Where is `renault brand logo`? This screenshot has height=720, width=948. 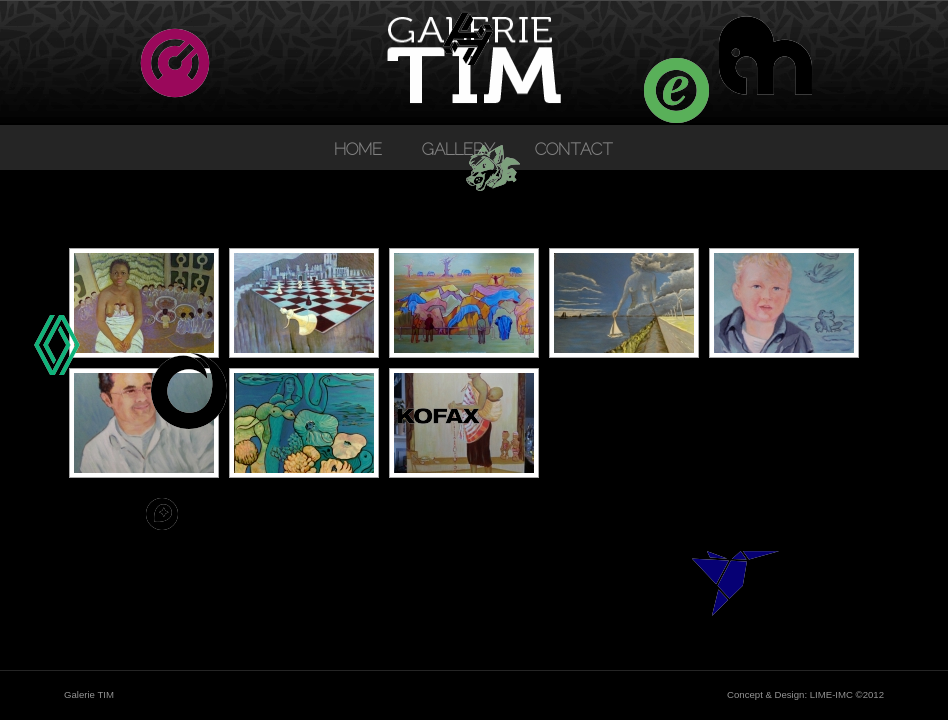
renault brand logo is located at coordinates (57, 345).